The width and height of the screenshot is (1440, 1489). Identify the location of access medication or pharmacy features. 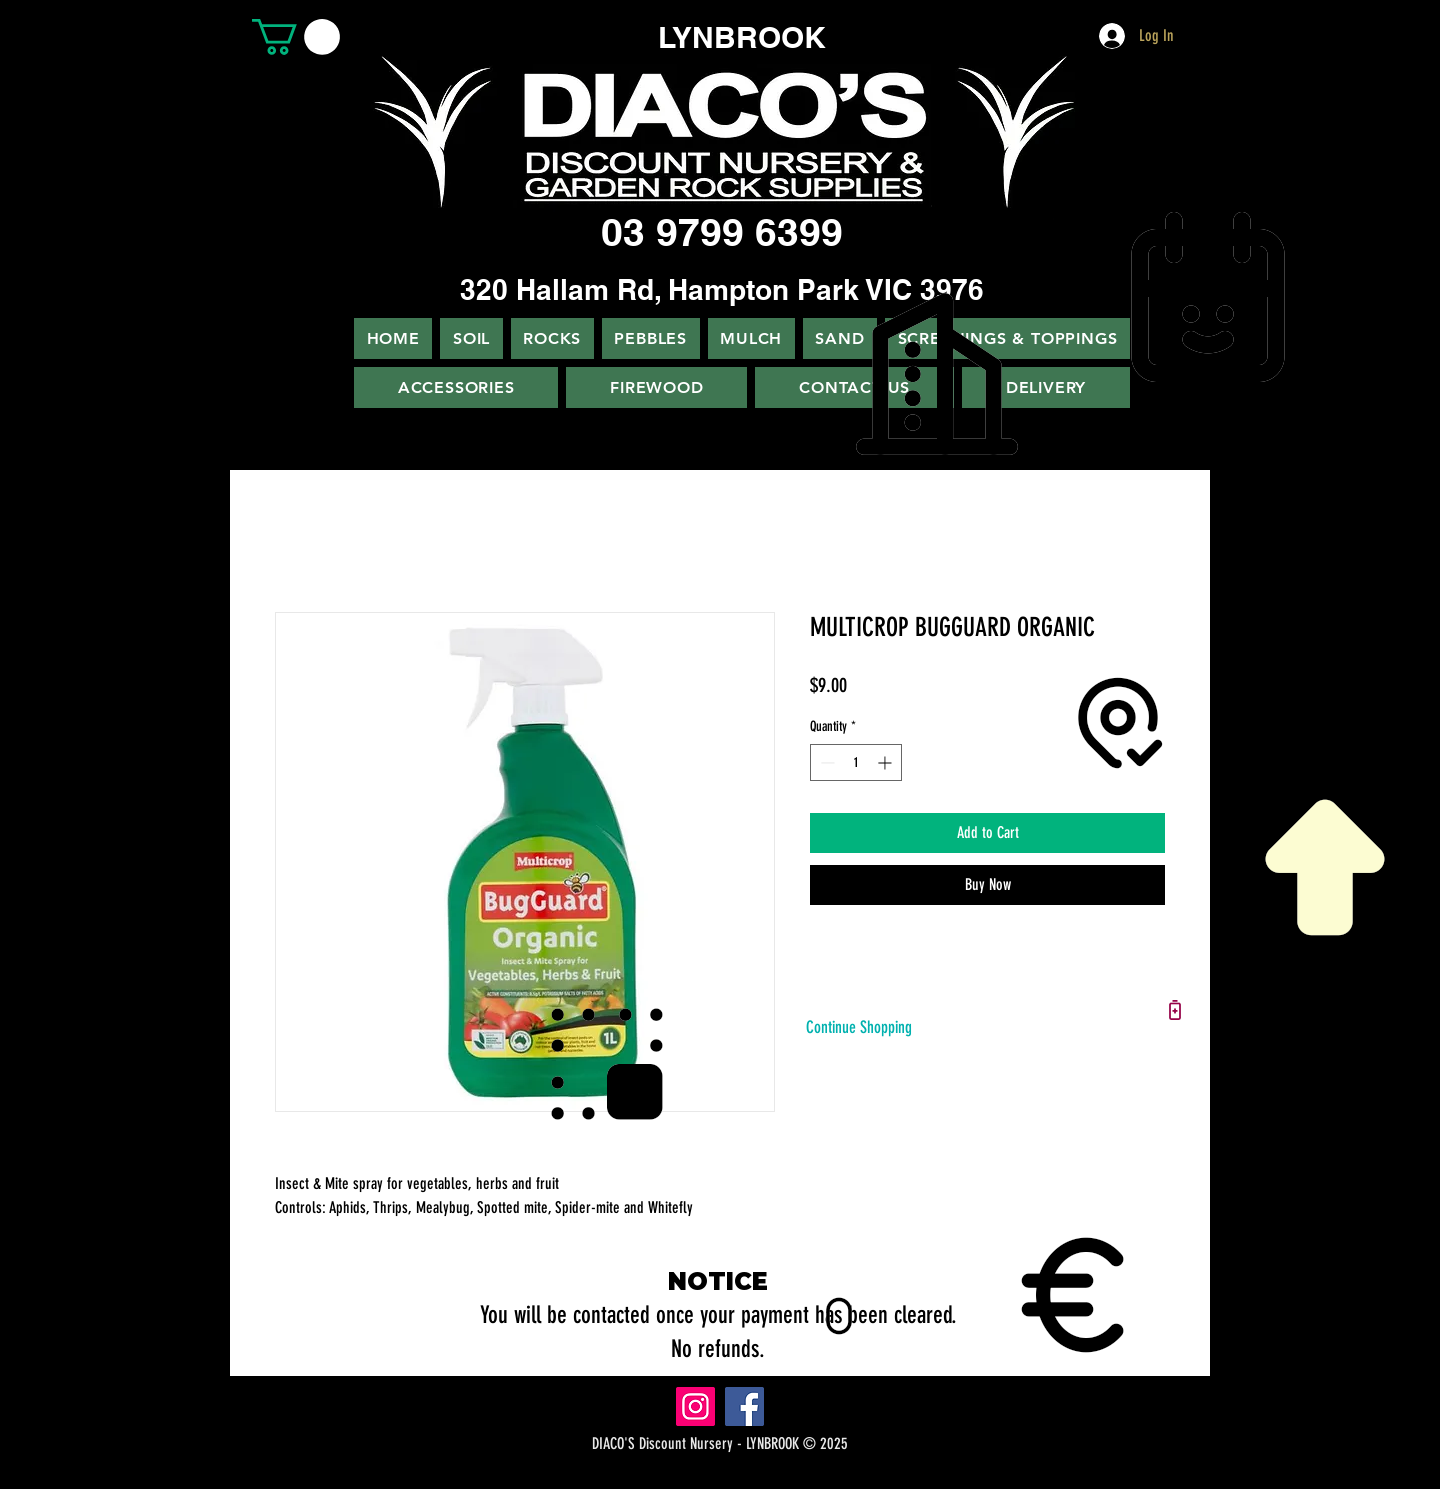
(839, 1316).